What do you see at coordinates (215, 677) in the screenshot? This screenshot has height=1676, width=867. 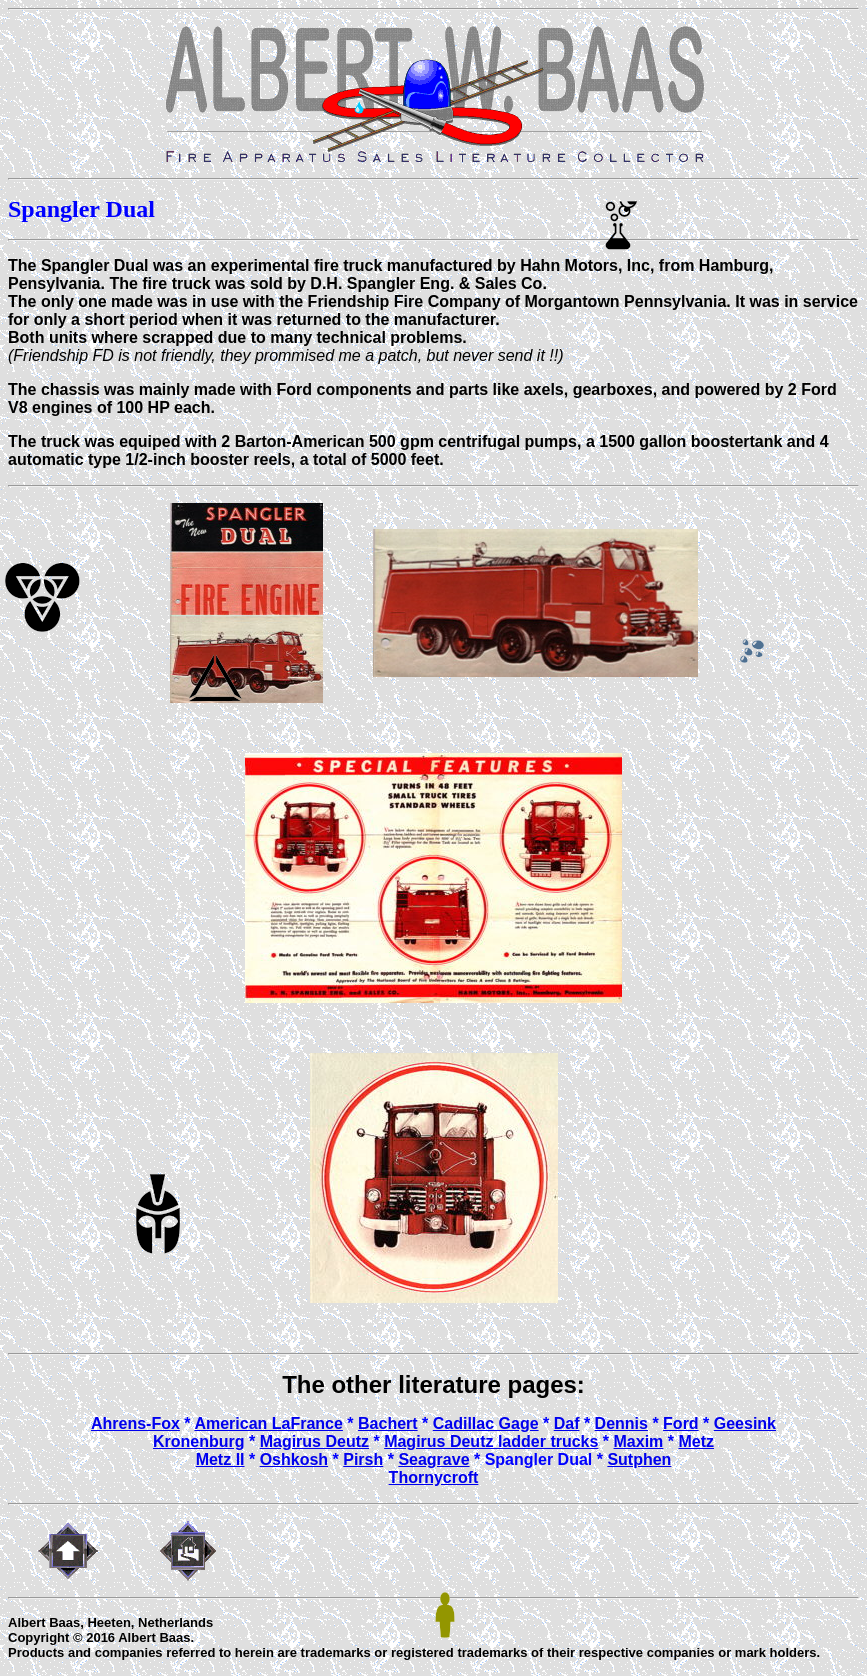 I see `set target or objective marker` at bounding box center [215, 677].